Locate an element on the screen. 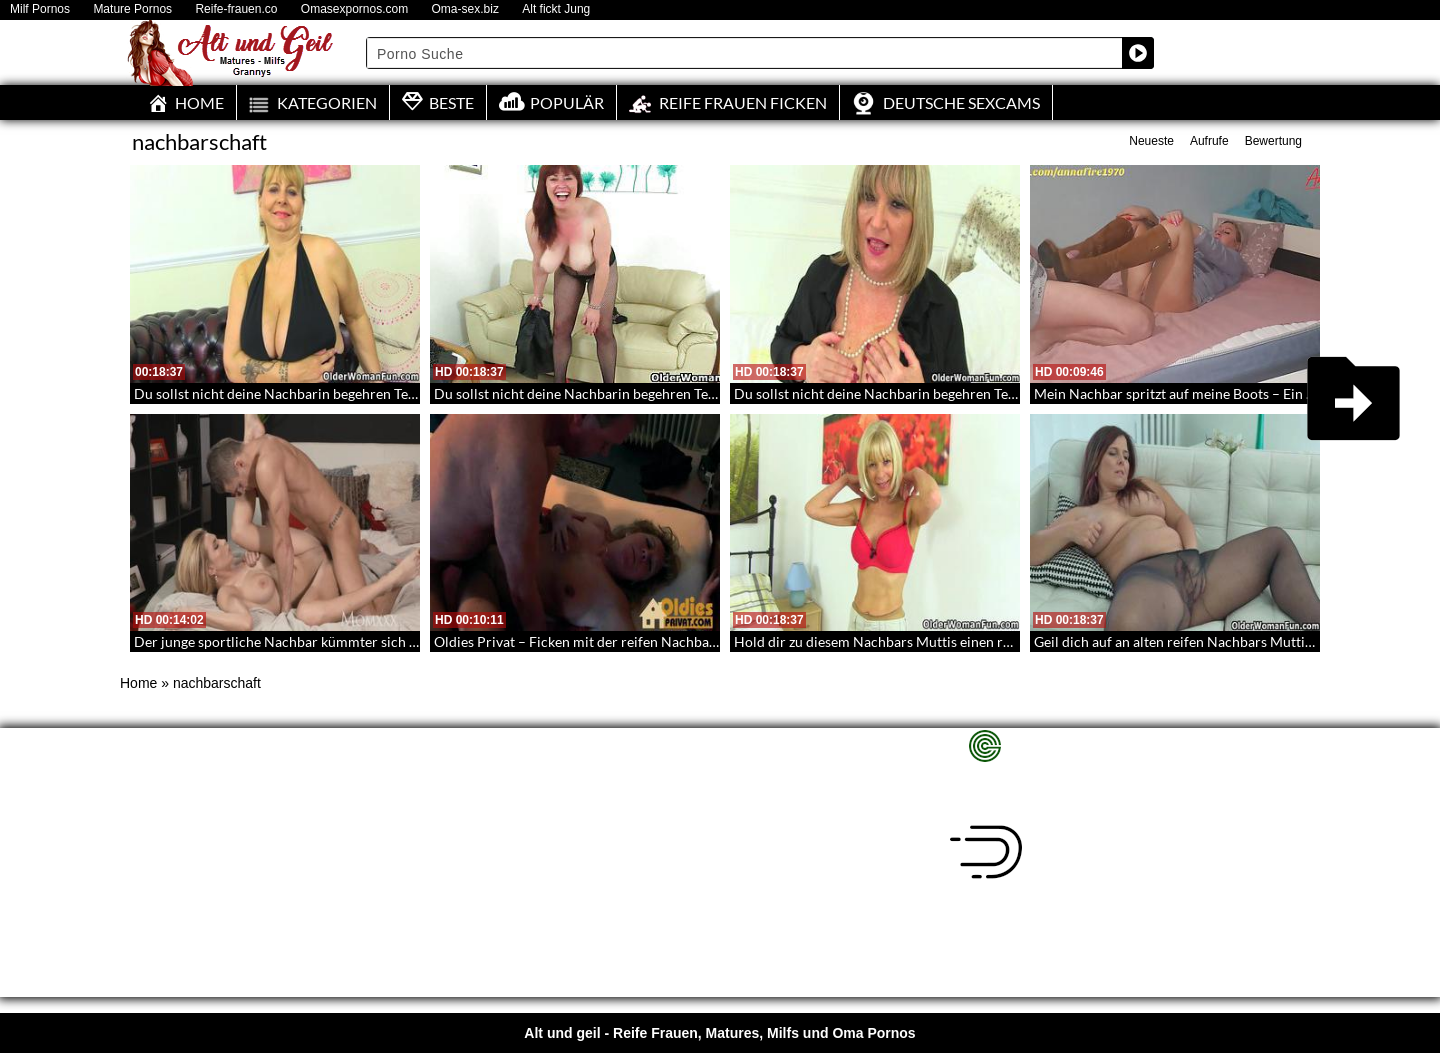  greptimedb logo is located at coordinates (985, 746).